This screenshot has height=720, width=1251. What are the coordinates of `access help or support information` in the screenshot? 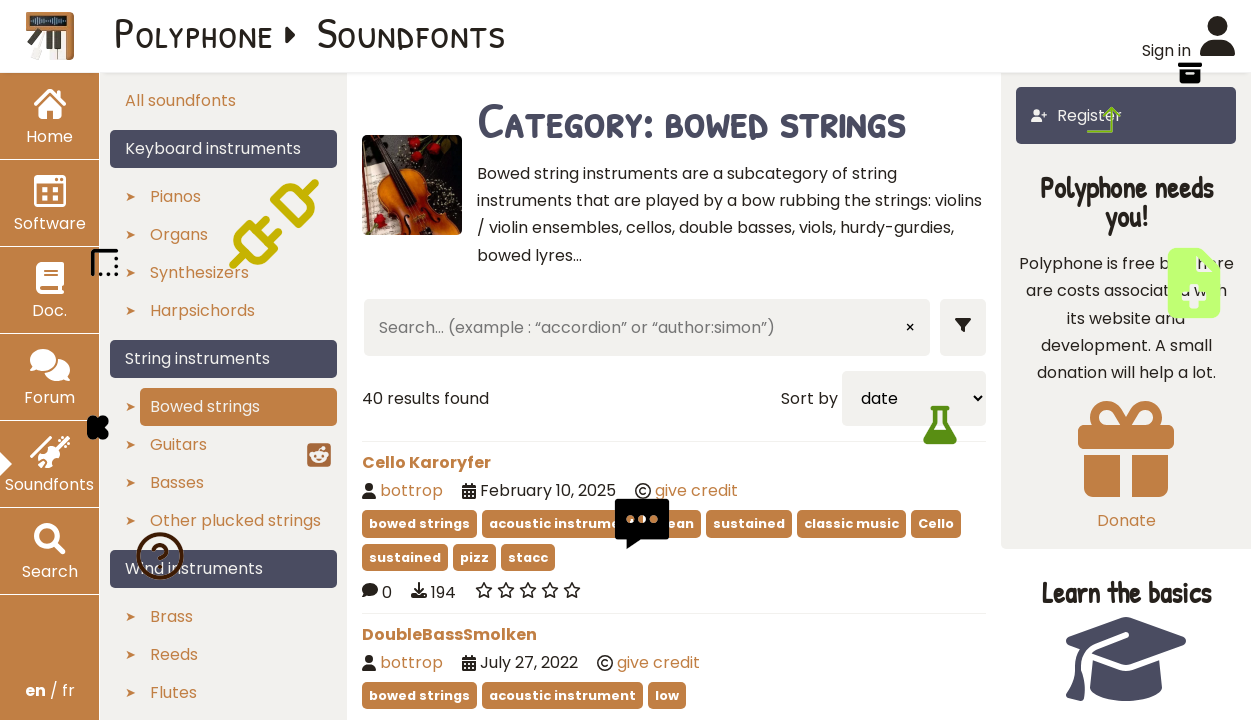 It's located at (160, 556).